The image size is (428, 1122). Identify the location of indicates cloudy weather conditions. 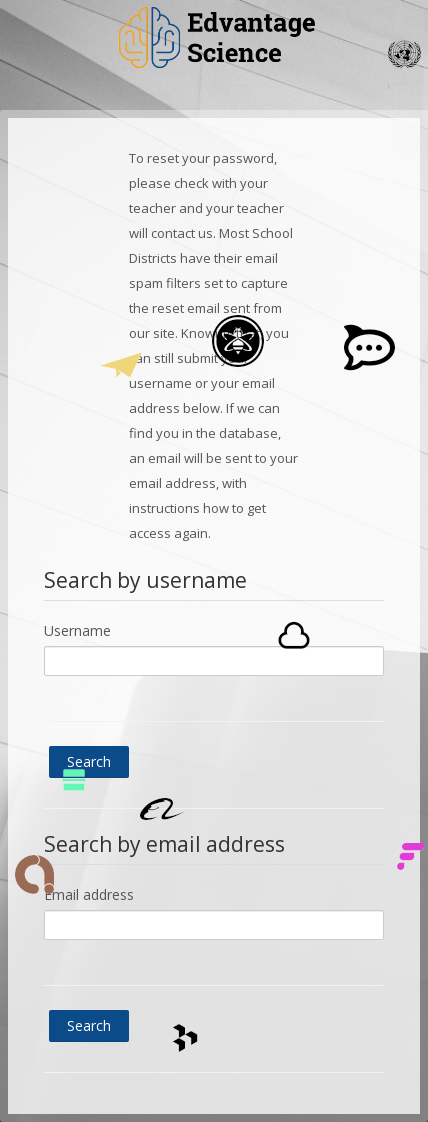
(294, 636).